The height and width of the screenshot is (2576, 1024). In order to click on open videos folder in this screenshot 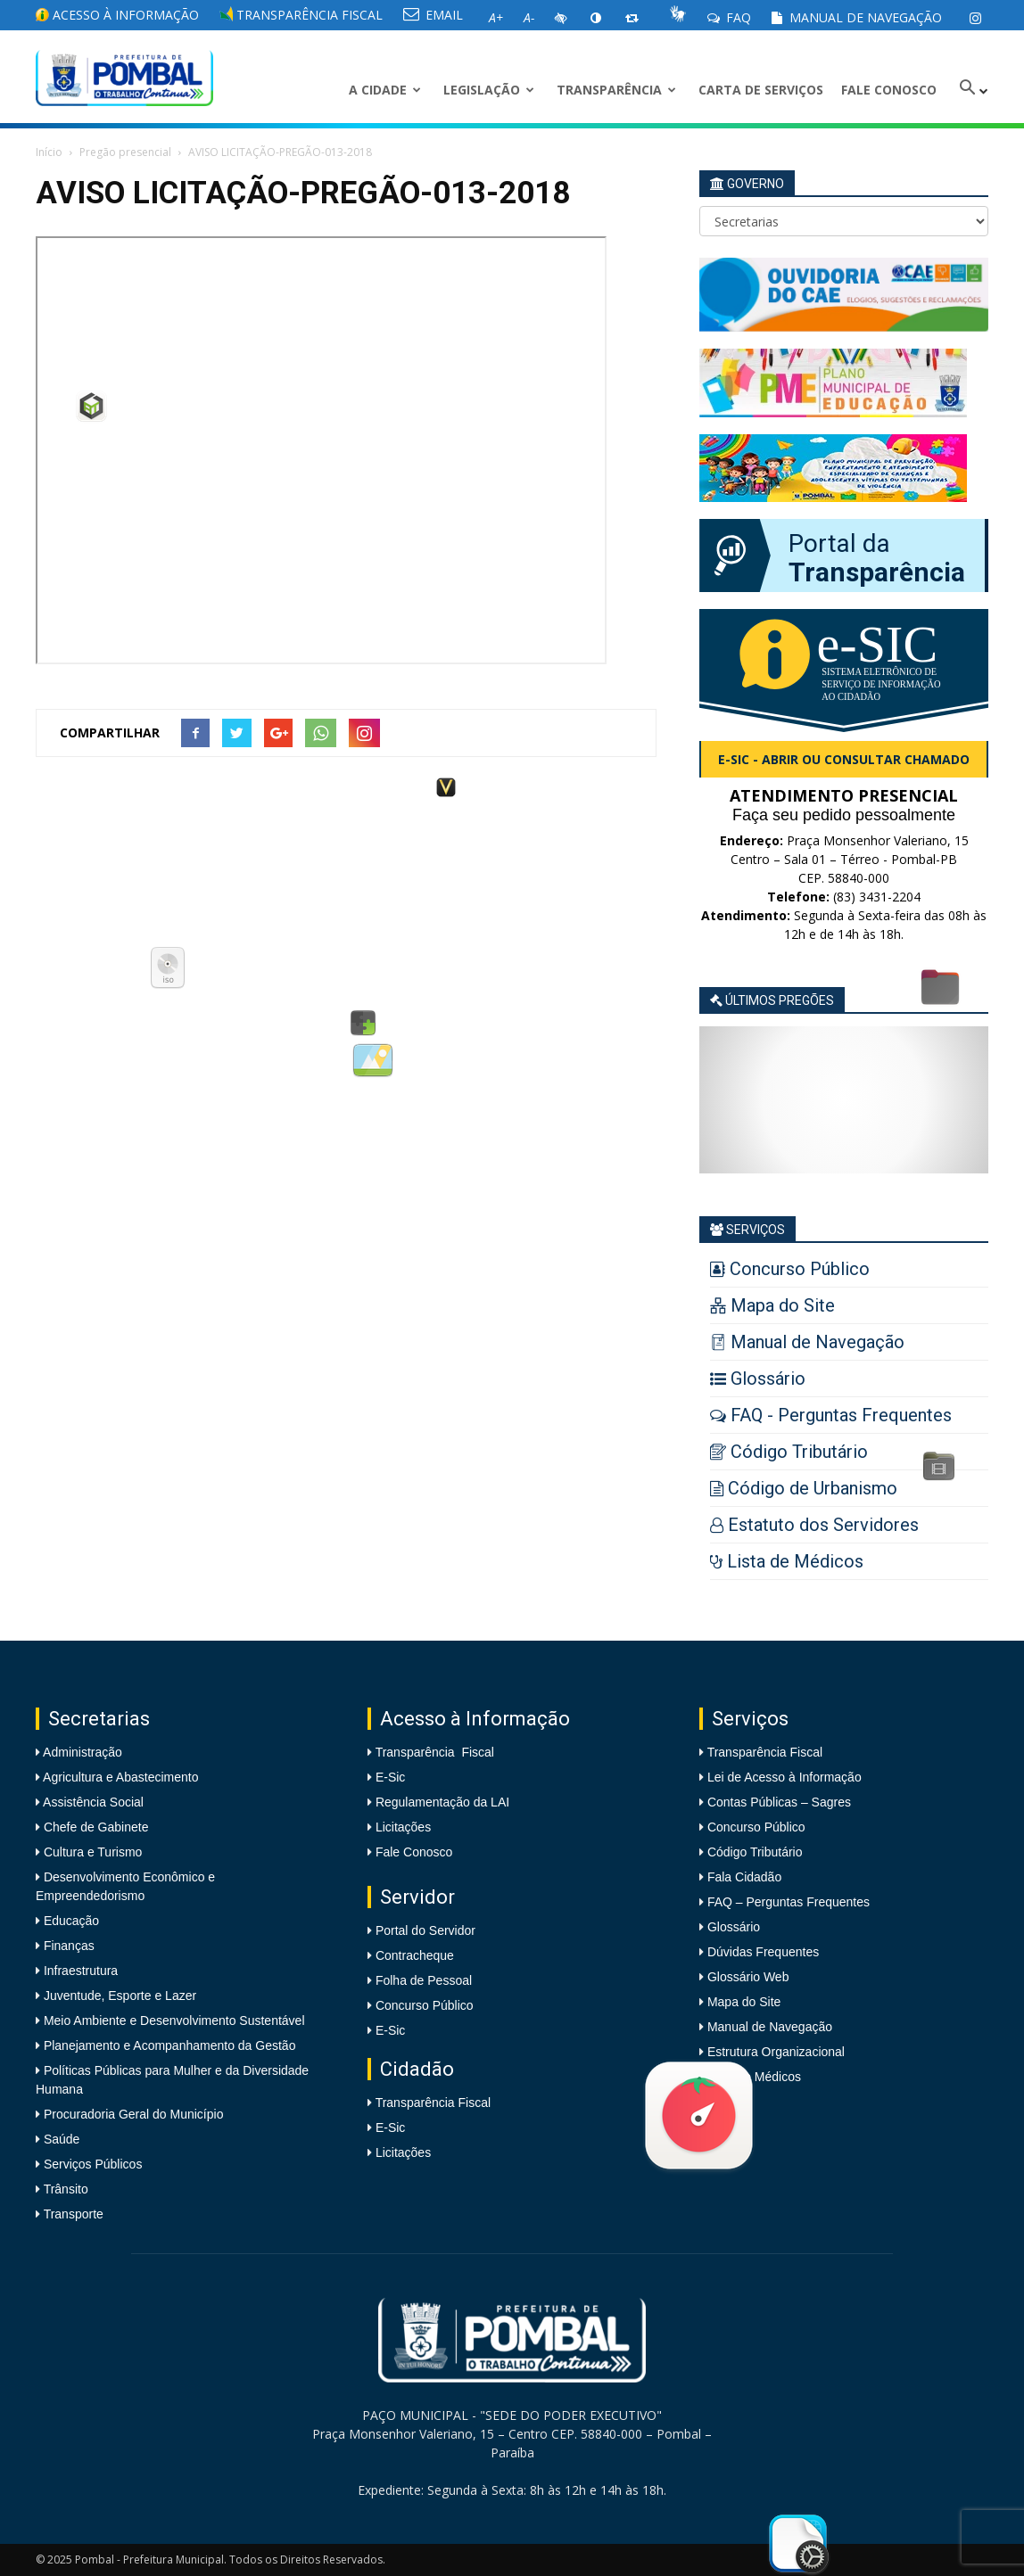, I will do `click(938, 1465)`.